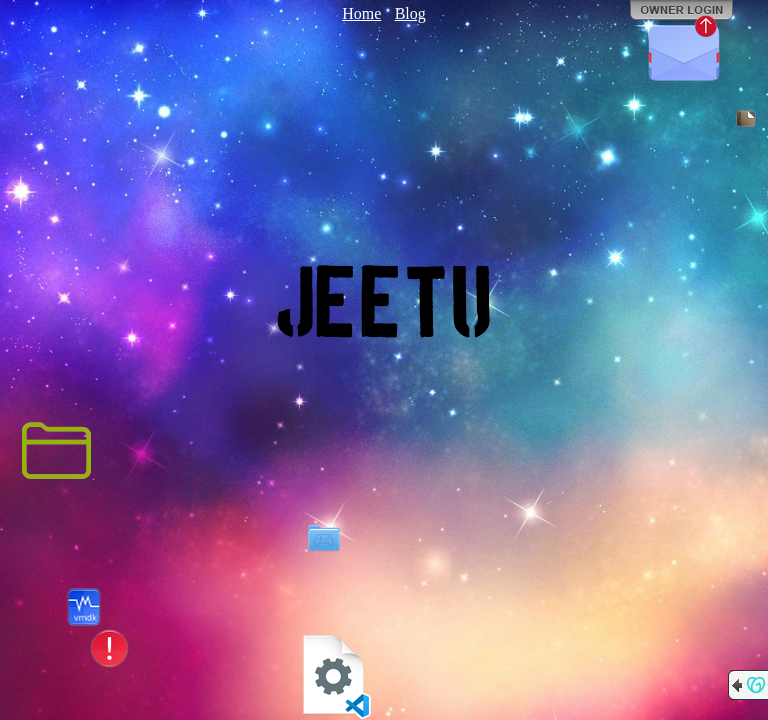 Image resolution: width=768 pixels, height=720 pixels. Describe the element at coordinates (84, 607) in the screenshot. I see `a virtualbox virtual machine disk file` at that location.